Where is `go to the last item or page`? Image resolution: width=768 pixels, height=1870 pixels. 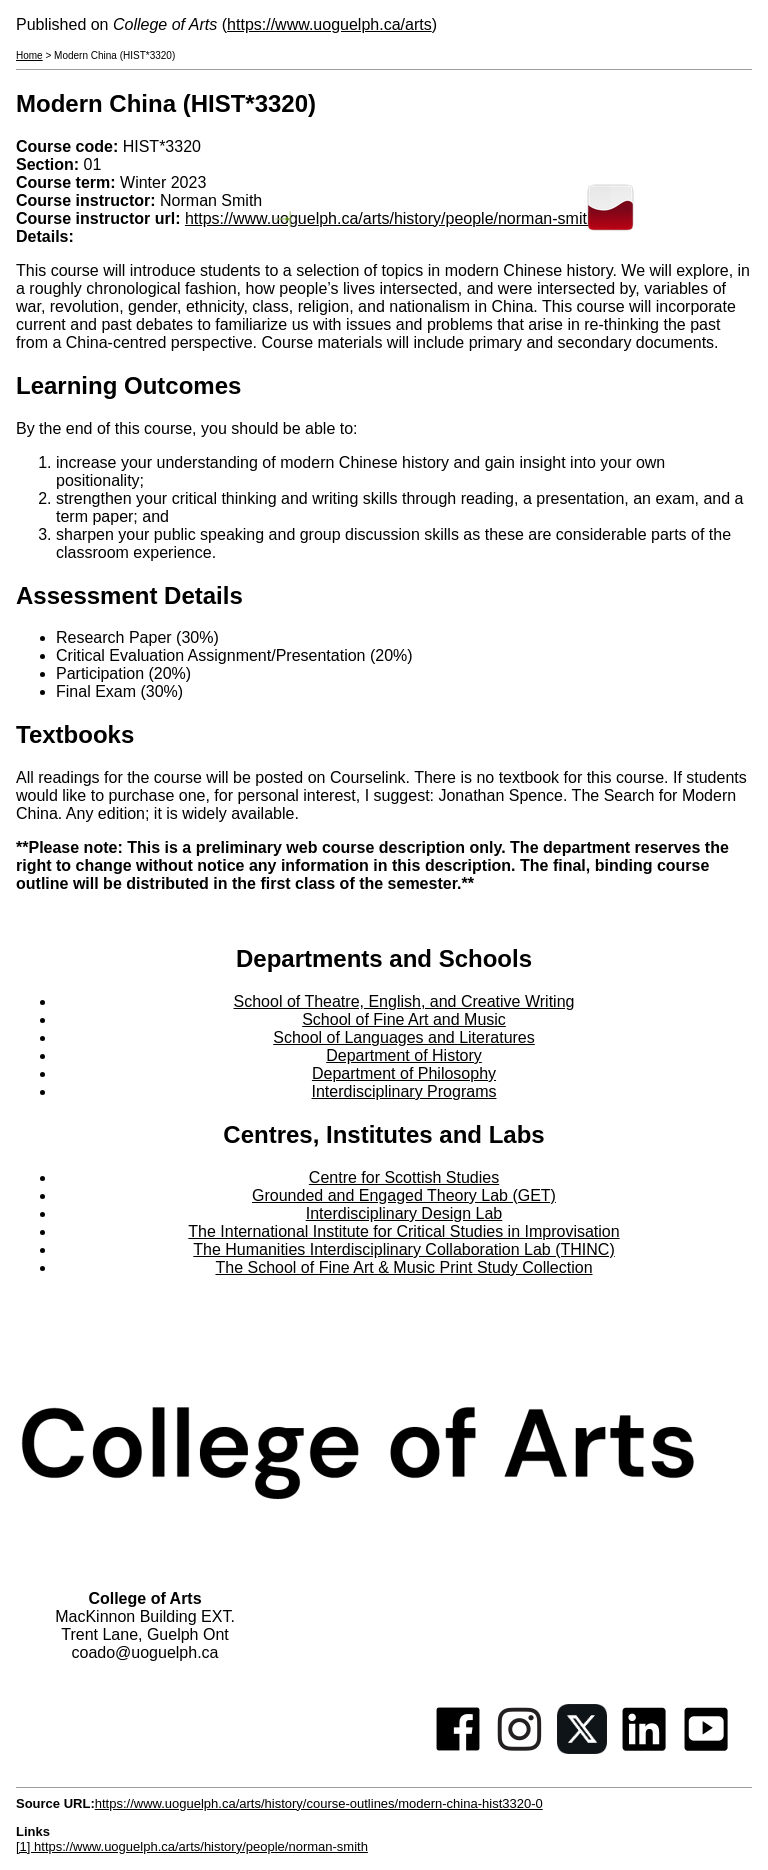 go to the last item or page is located at coordinates (283, 219).